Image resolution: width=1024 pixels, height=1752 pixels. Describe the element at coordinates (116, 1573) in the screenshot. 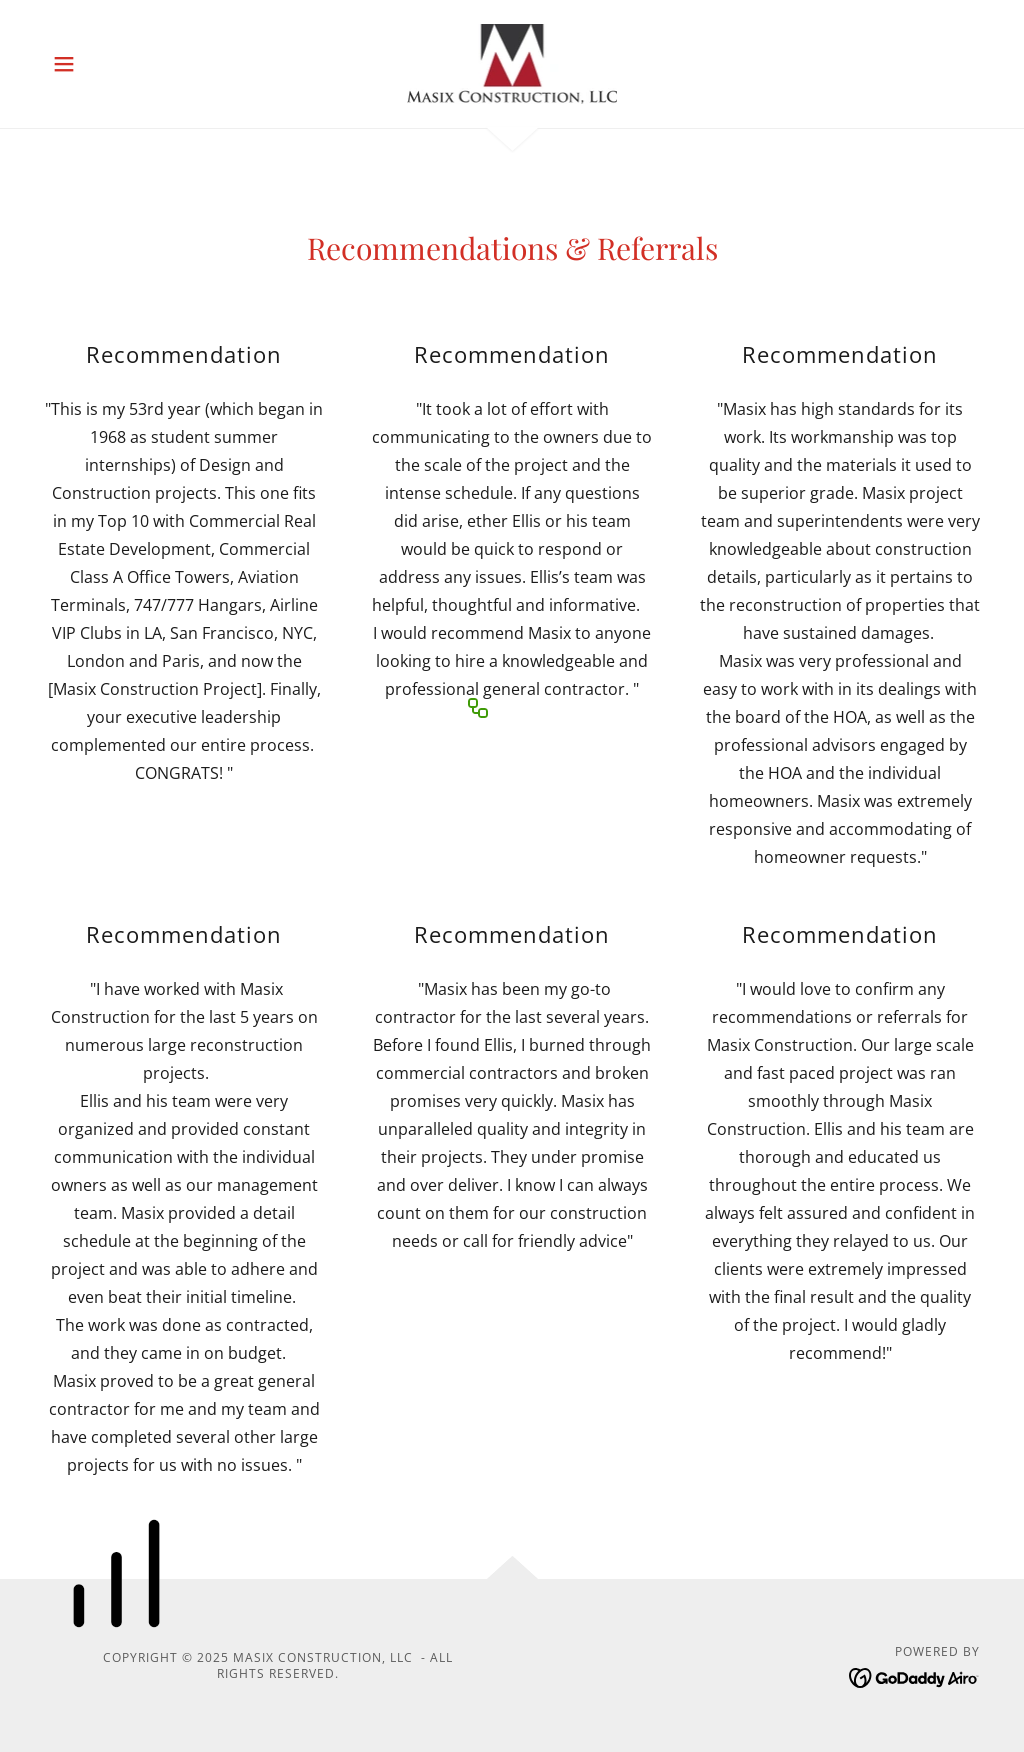

I see `view growth or progress statistics` at that location.